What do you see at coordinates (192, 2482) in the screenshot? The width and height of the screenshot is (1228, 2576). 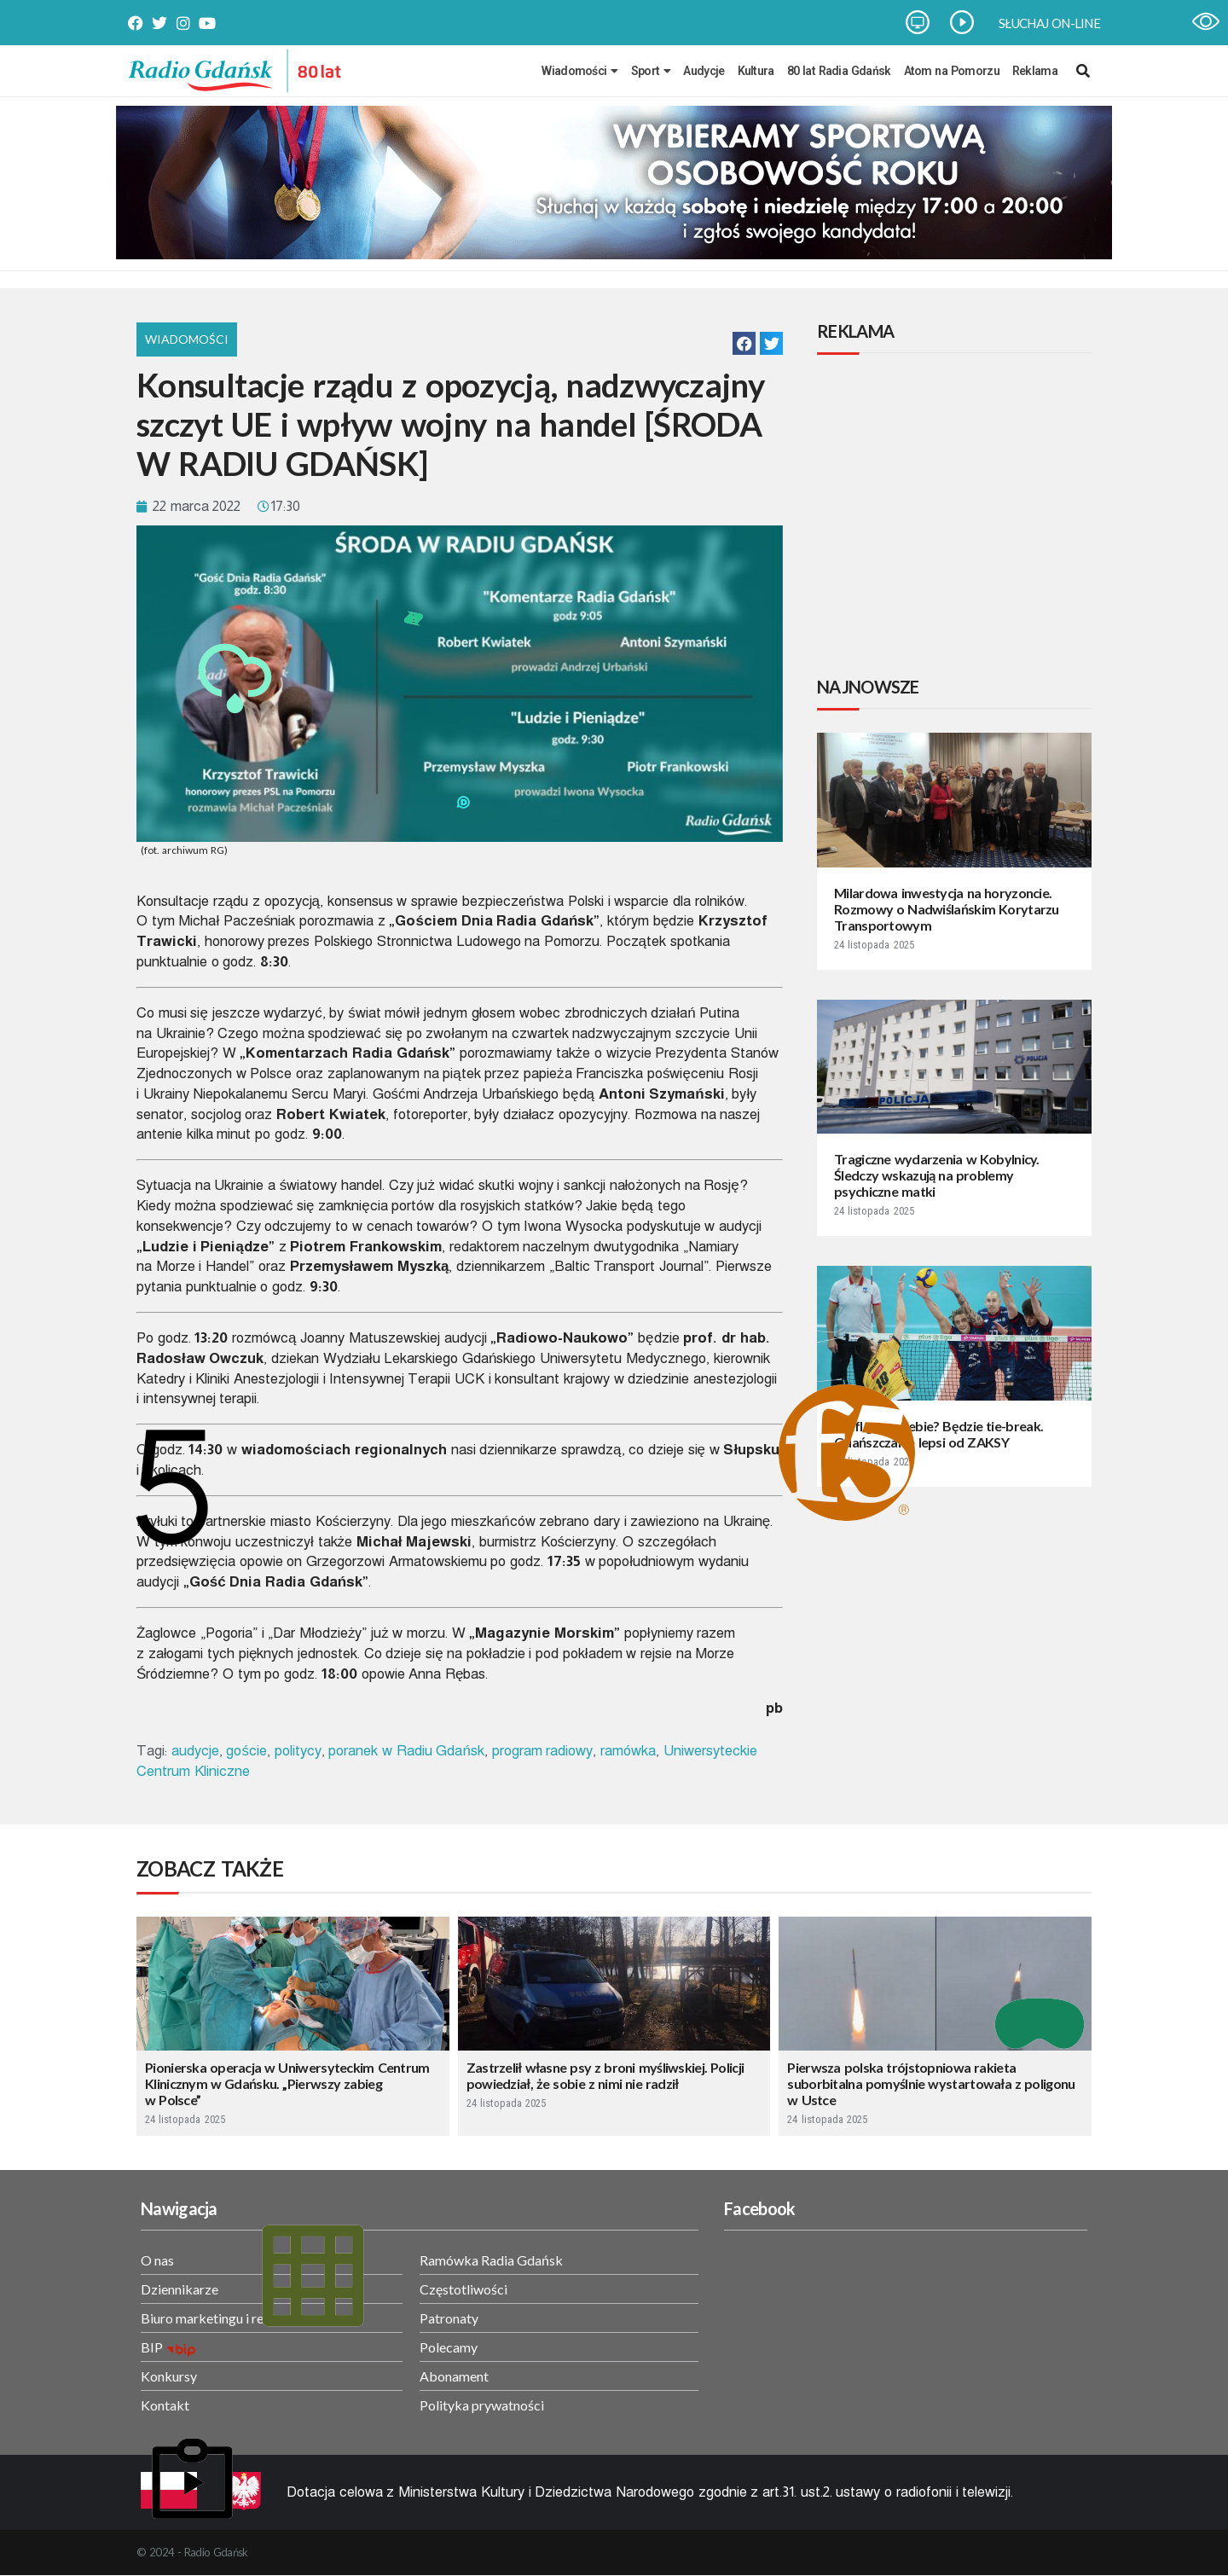 I see `start a presentation slideshow` at bounding box center [192, 2482].